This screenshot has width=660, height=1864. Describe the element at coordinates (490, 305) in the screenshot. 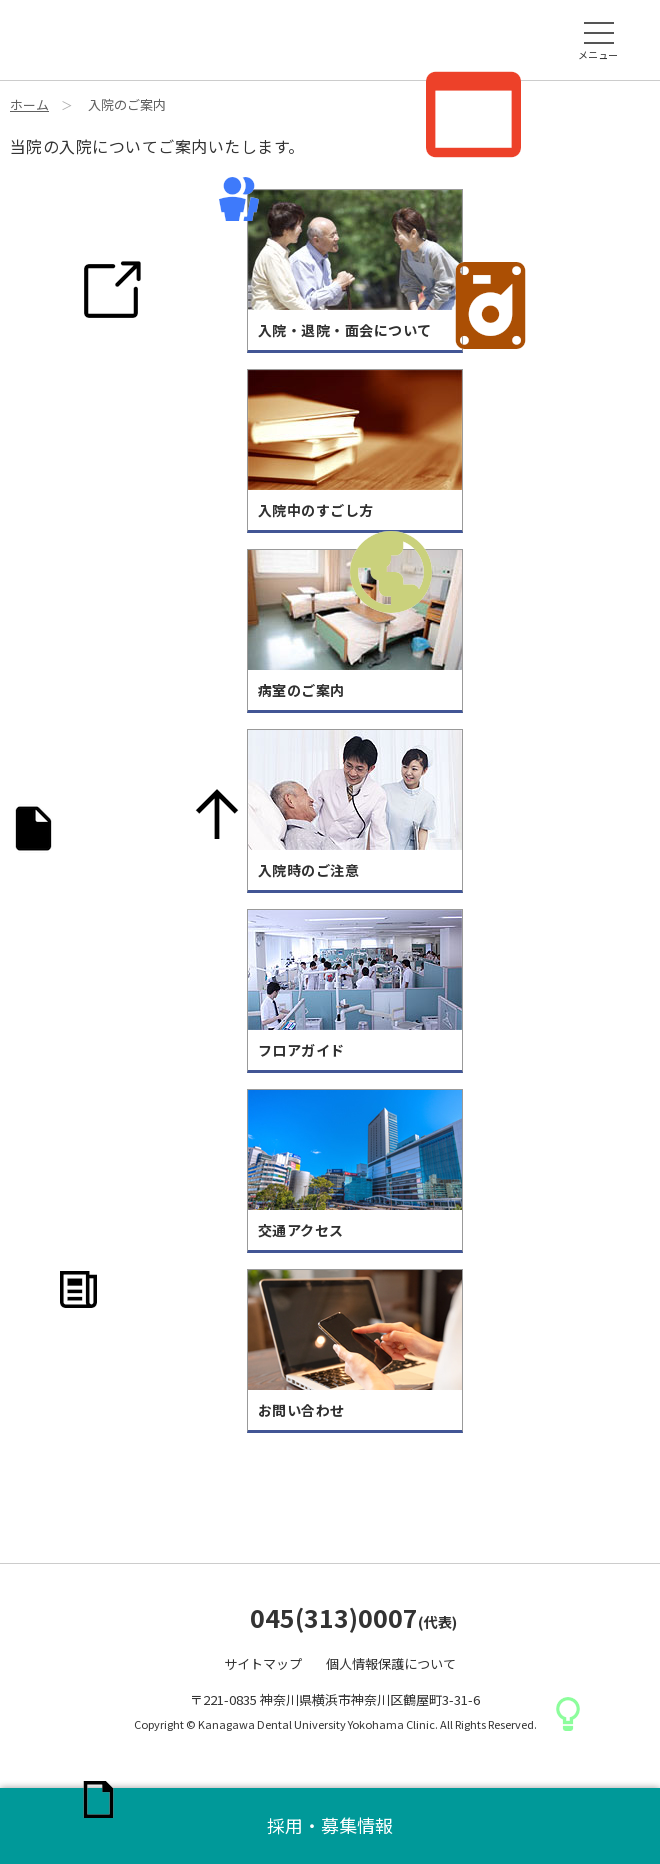

I see `access storage or disk settings` at that location.